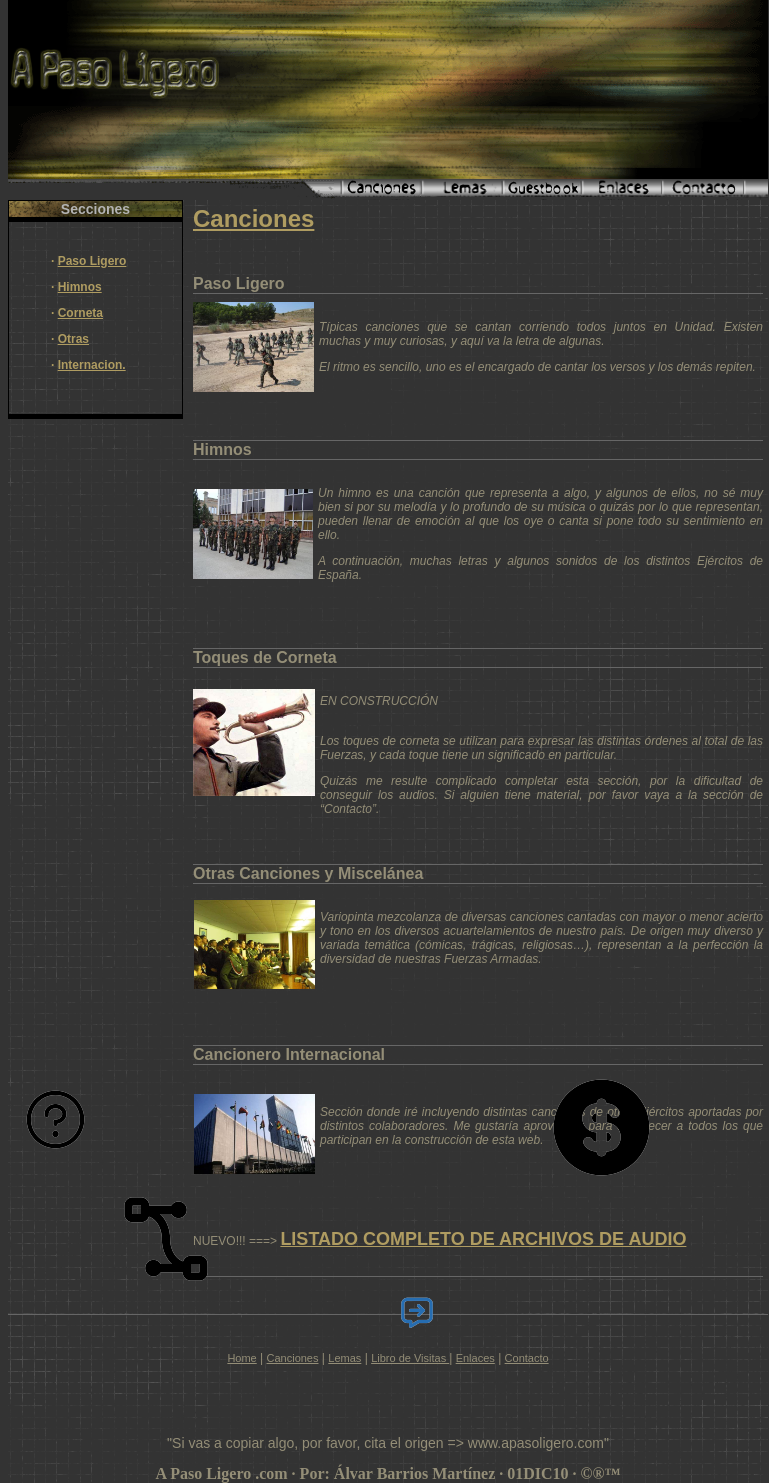 The image size is (769, 1483). What do you see at coordinates (417, 1312) in the screenshot?
I see `forward a message to another recipient` at bounding box center [417, 1312].